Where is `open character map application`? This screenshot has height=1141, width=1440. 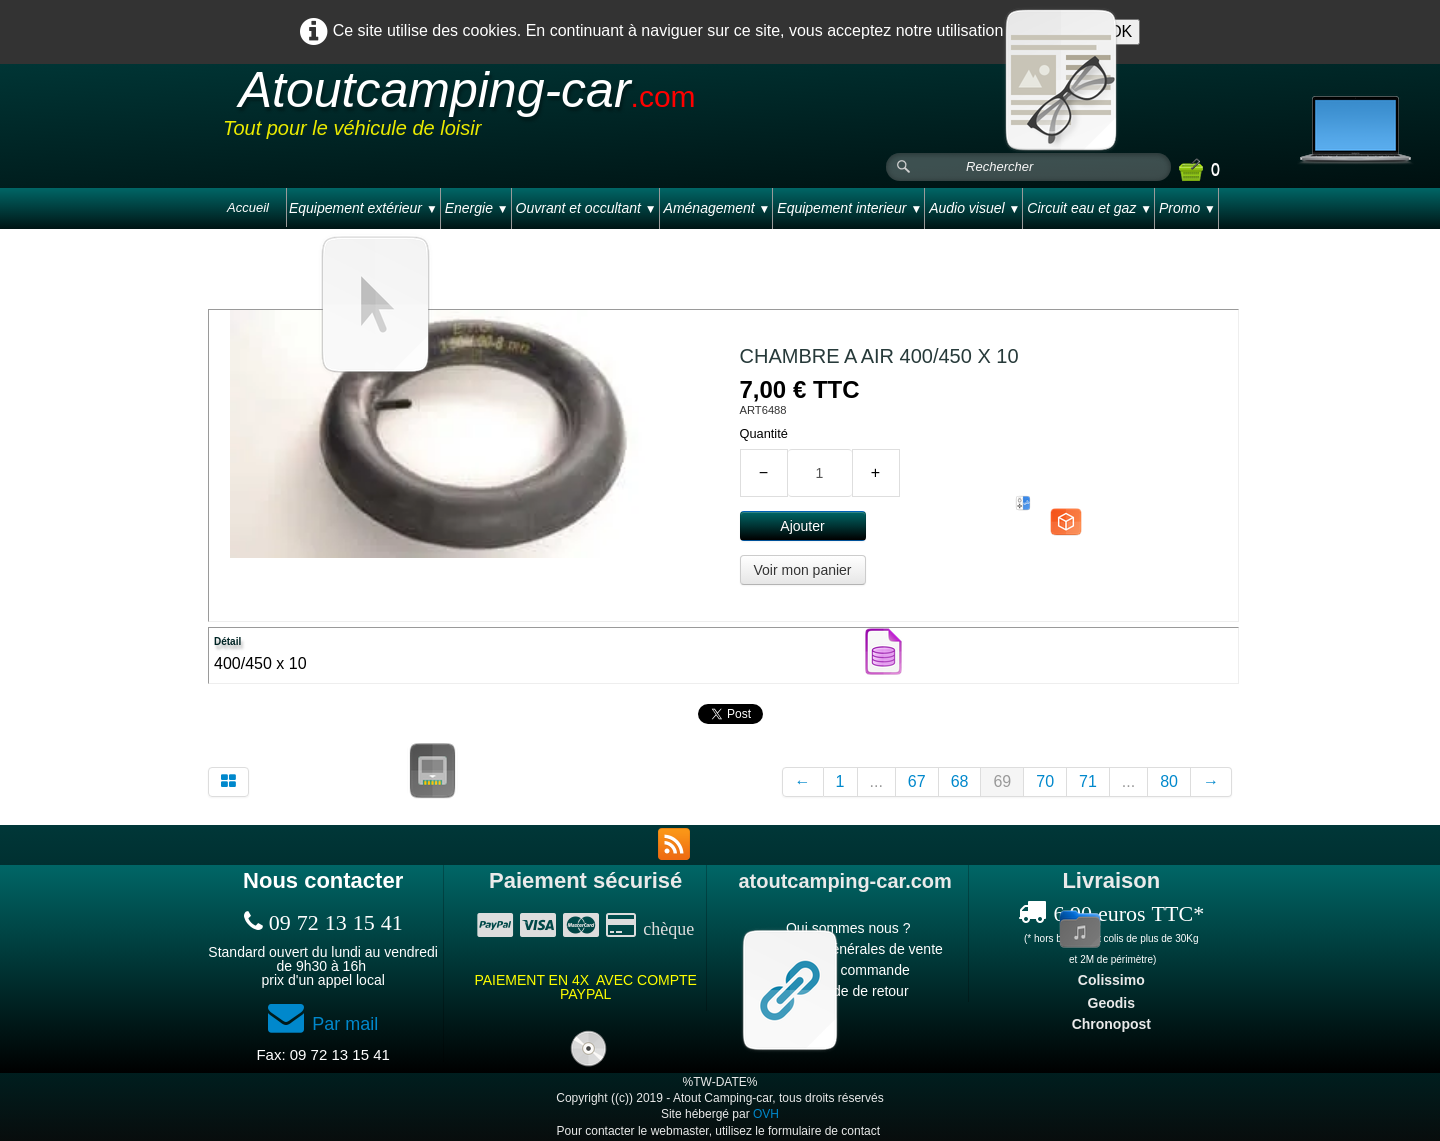
open character map application is located at coordinates (1023, 503).